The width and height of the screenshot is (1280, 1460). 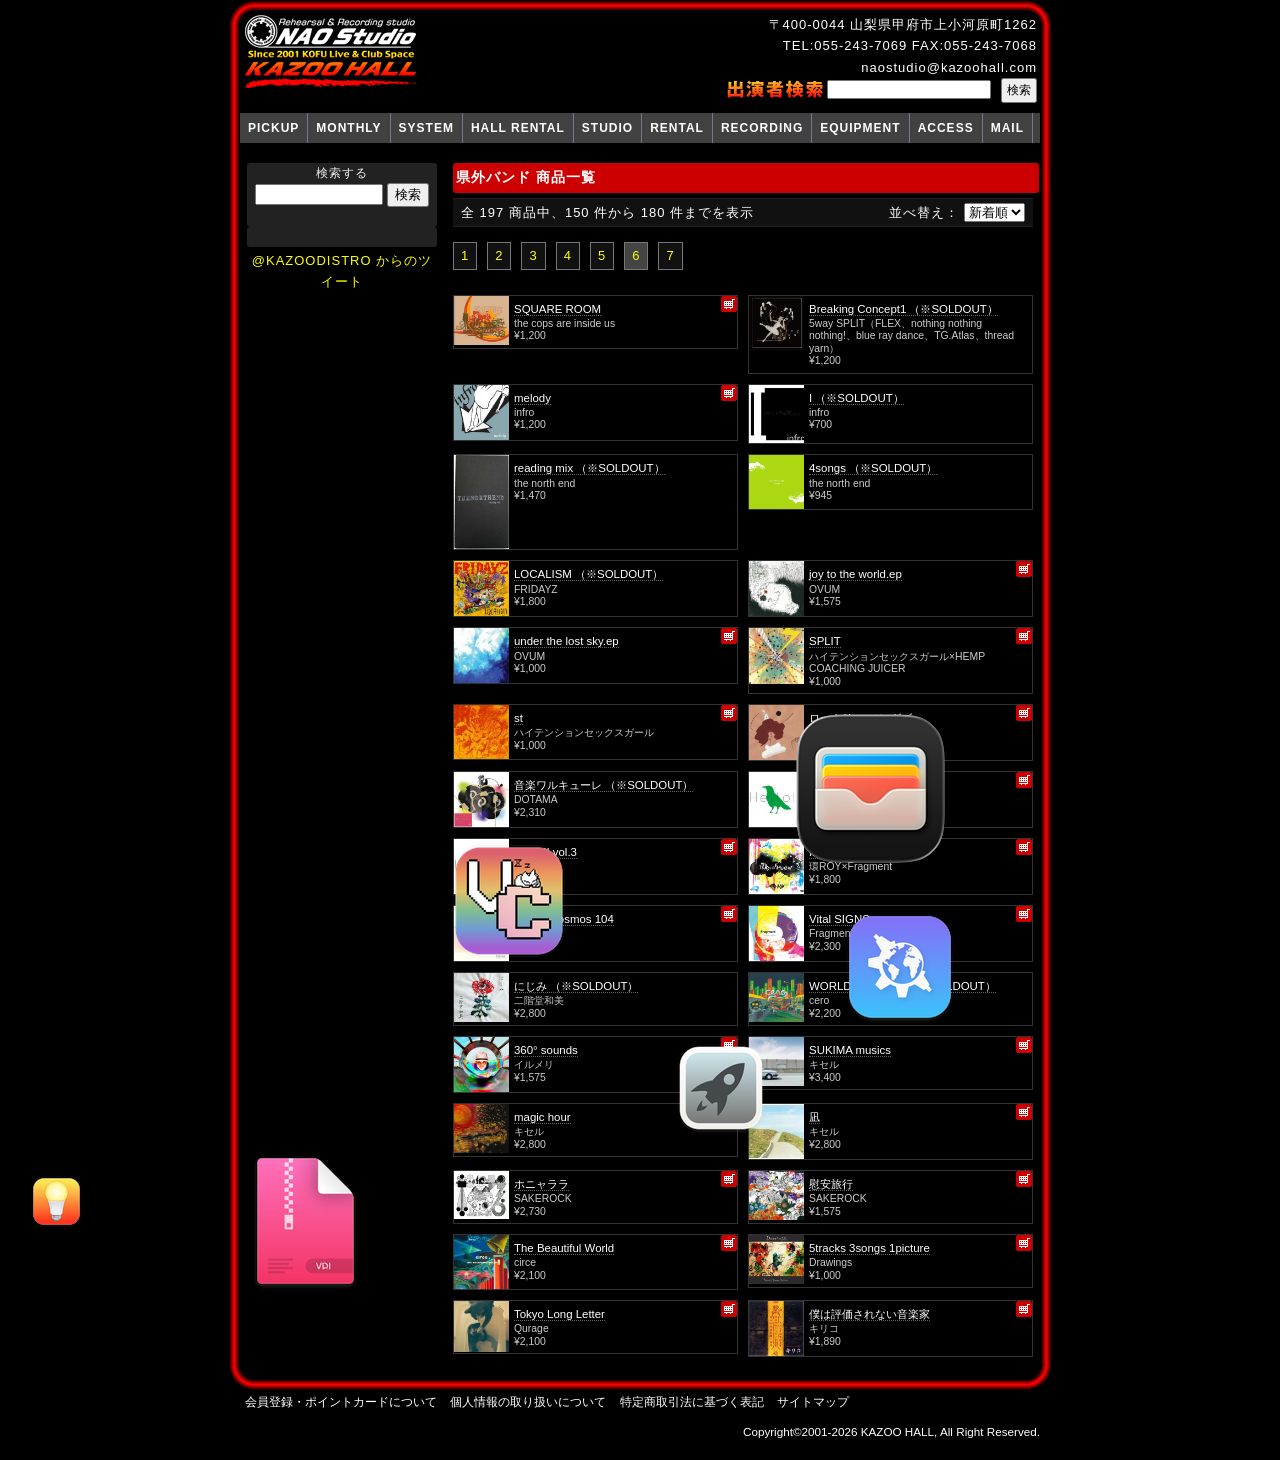 What do you see at coordinates (900, 967) in the screenshot?
I see `launch konqueror web browser` at bounding box center [900, 967].